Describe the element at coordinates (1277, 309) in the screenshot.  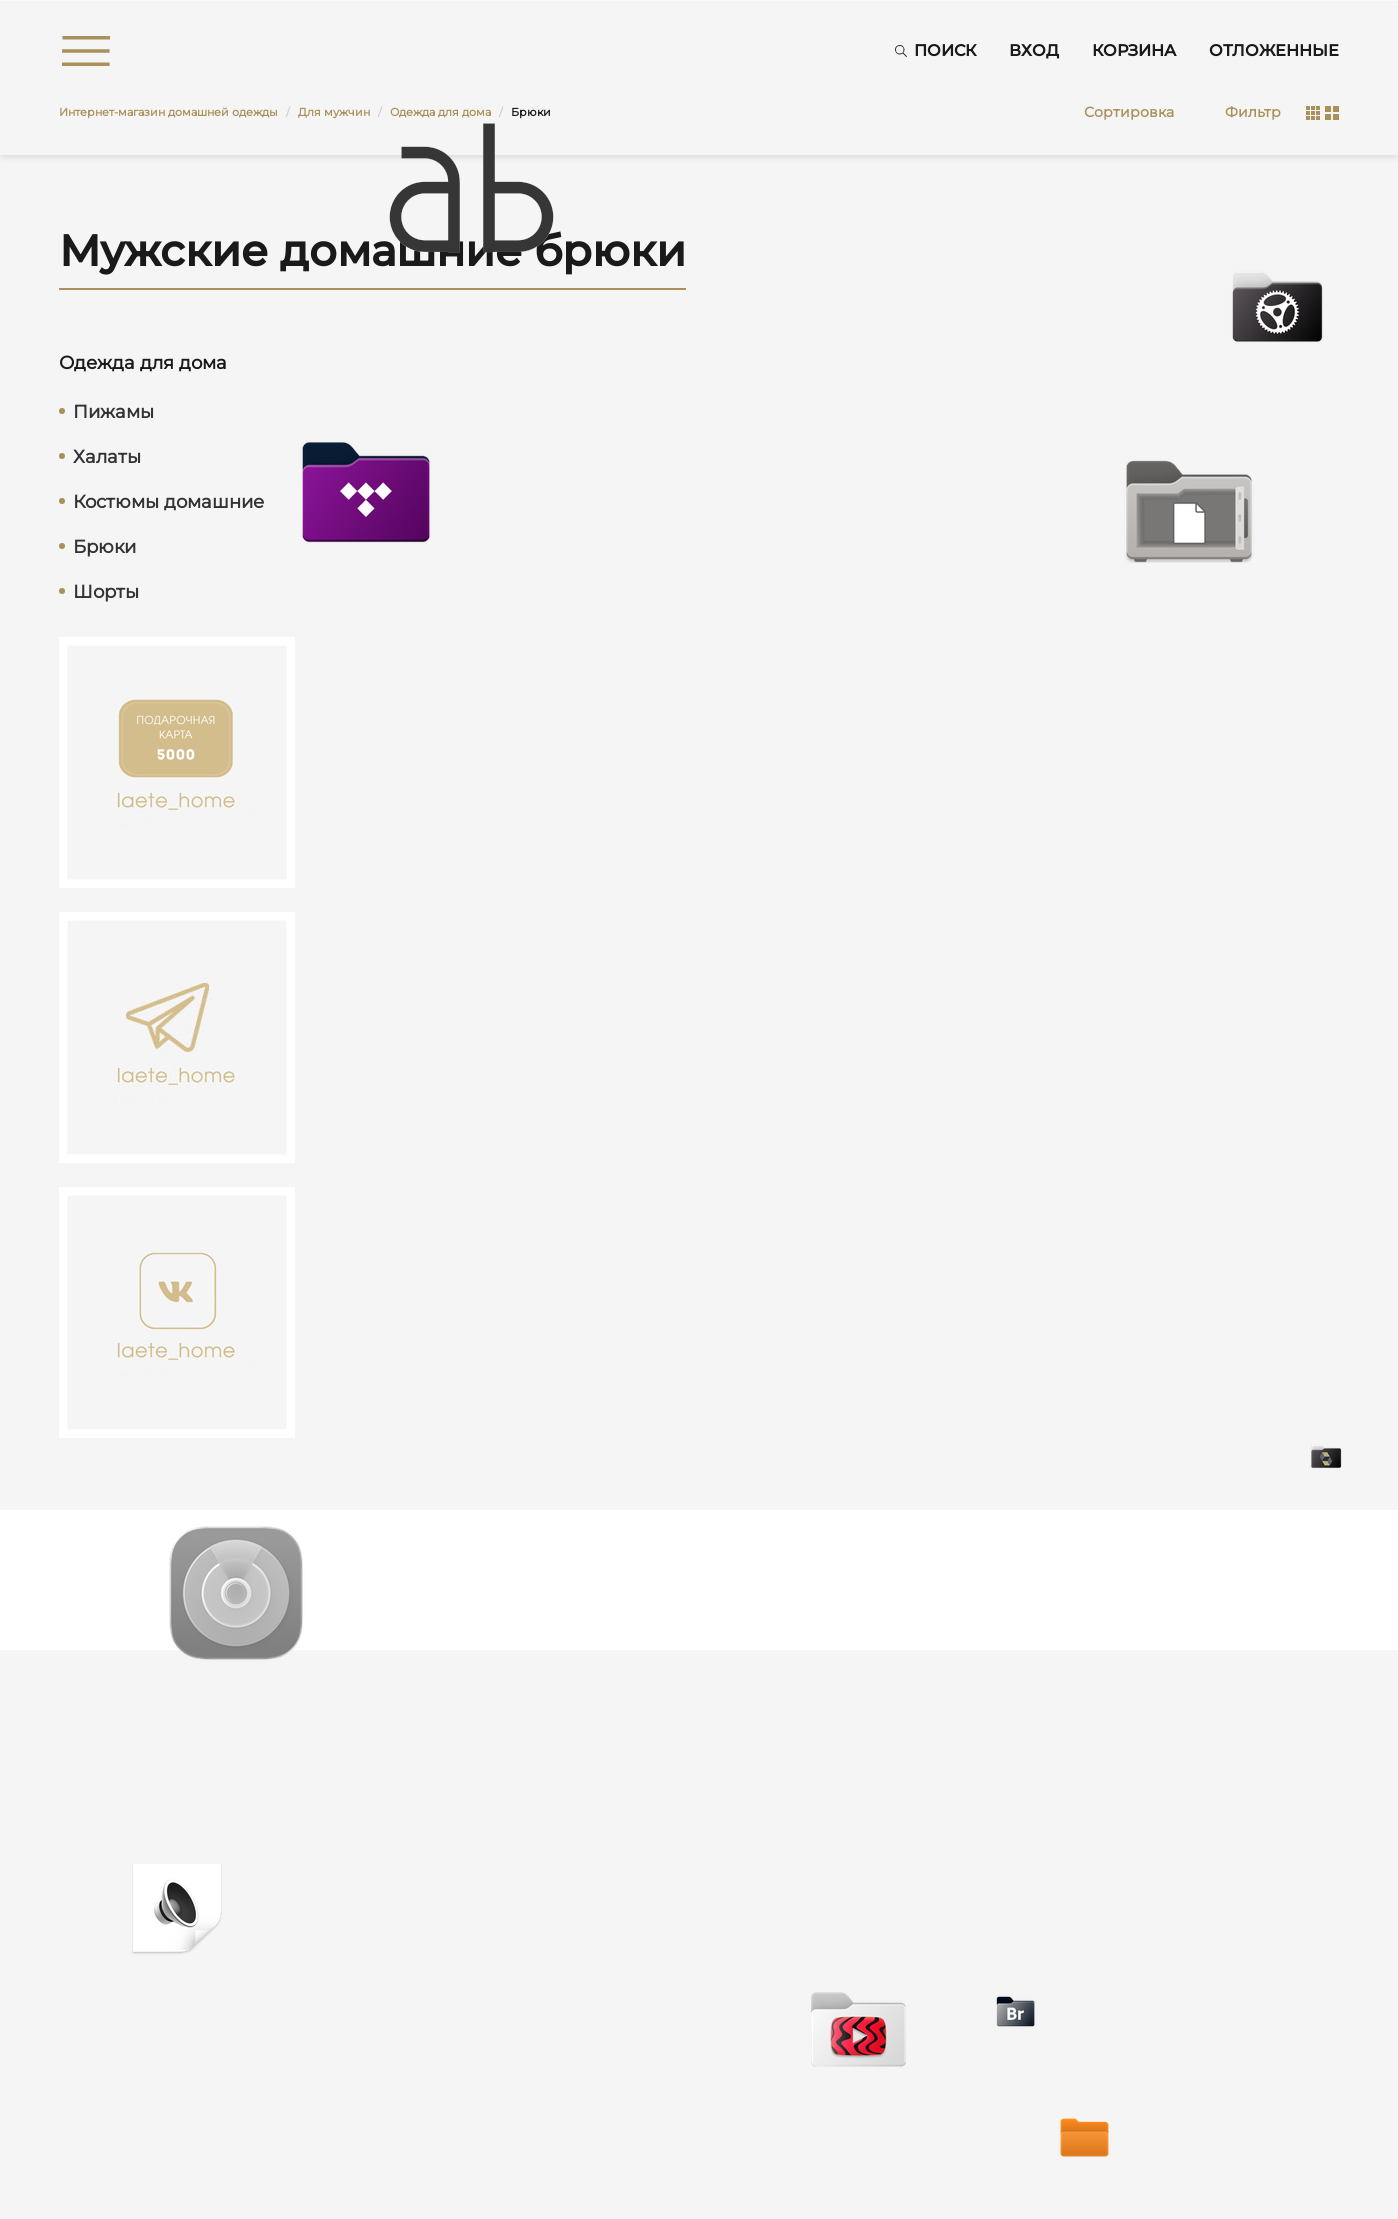
I see `open actix web framework project folder` at that location.